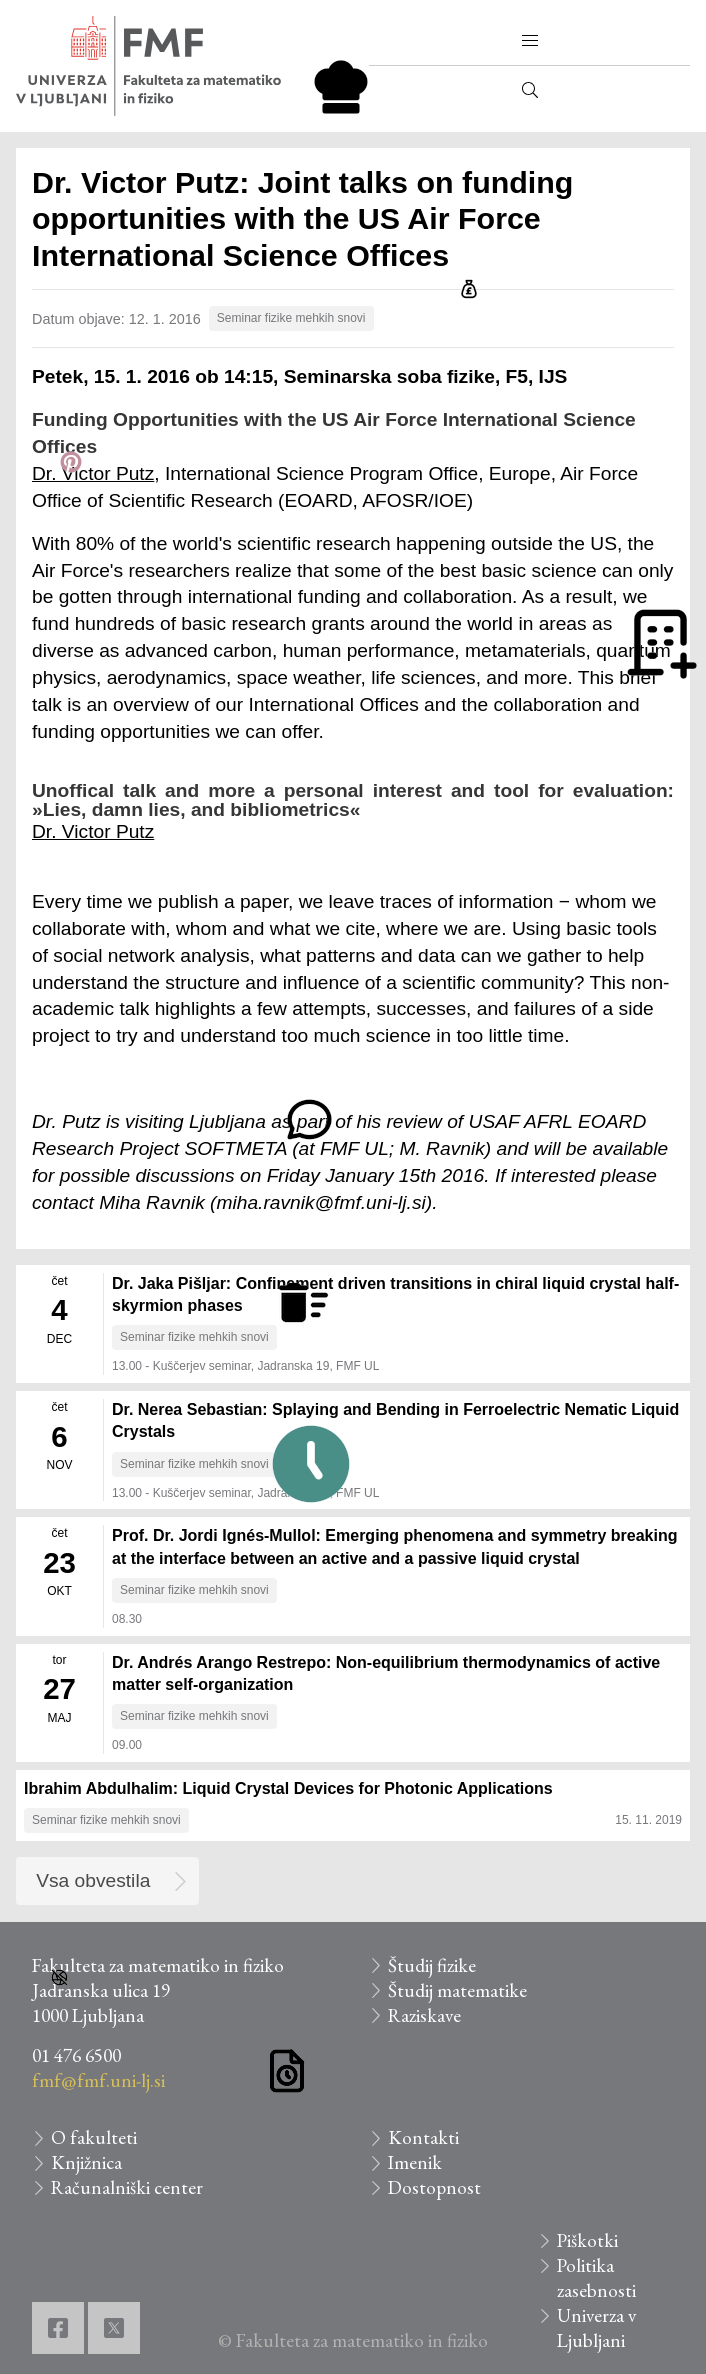 This screenshot has height=2374, width=706. Describe the element at coordinates (71, 462) in the screenshot. I see `open Pinterest app` at that location.